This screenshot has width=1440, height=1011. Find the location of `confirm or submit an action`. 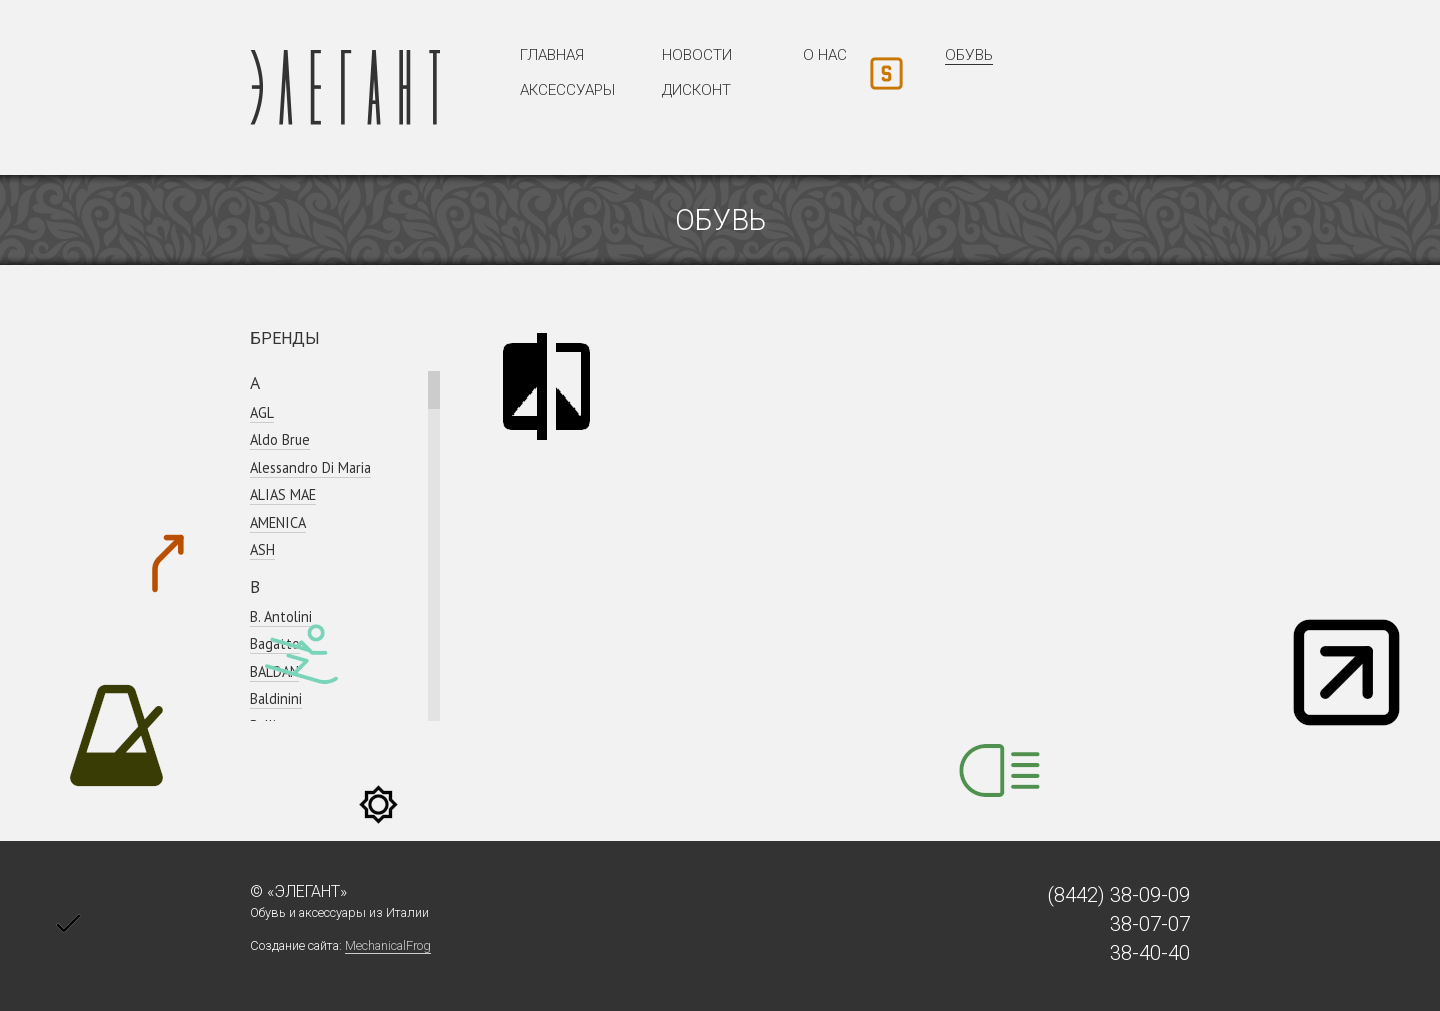

confirm or submit an action is located at coordinates (68, 923).